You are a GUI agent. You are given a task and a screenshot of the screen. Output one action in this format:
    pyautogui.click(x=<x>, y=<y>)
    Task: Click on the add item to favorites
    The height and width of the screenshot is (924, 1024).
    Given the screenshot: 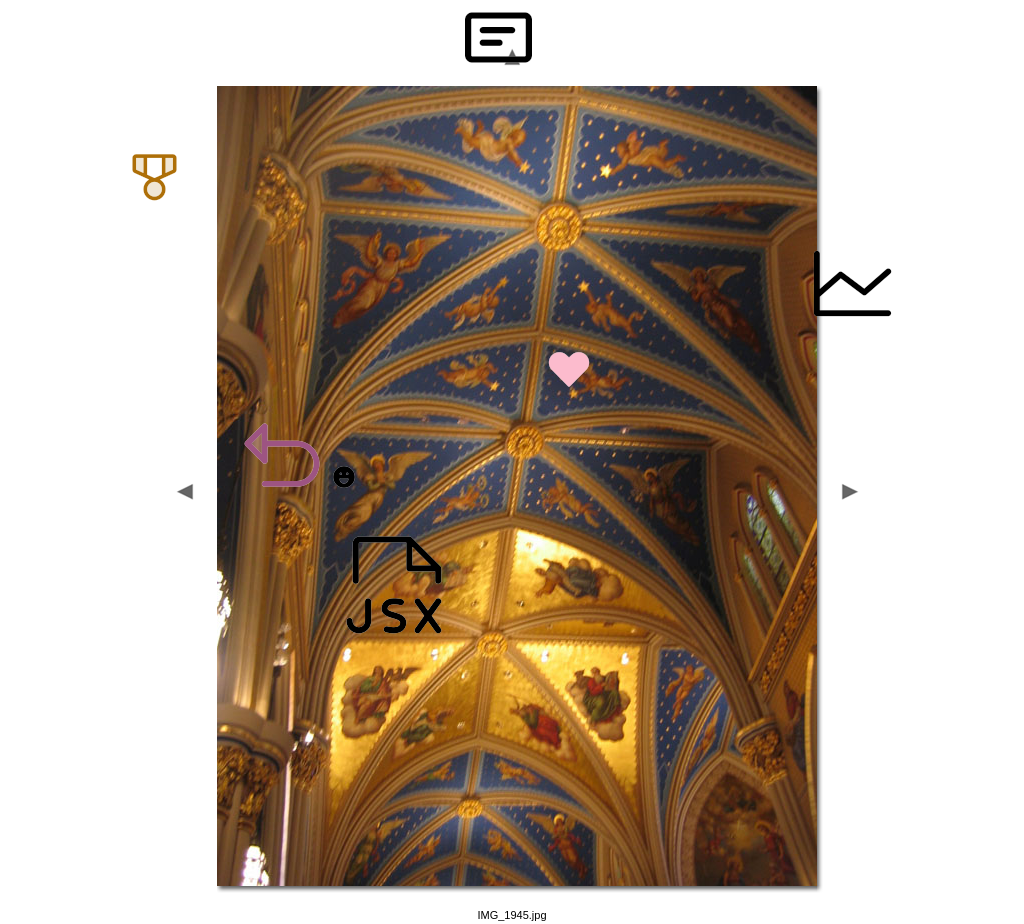 What is the action you would take?
    pyautogui.click(x=569, y=368)
    